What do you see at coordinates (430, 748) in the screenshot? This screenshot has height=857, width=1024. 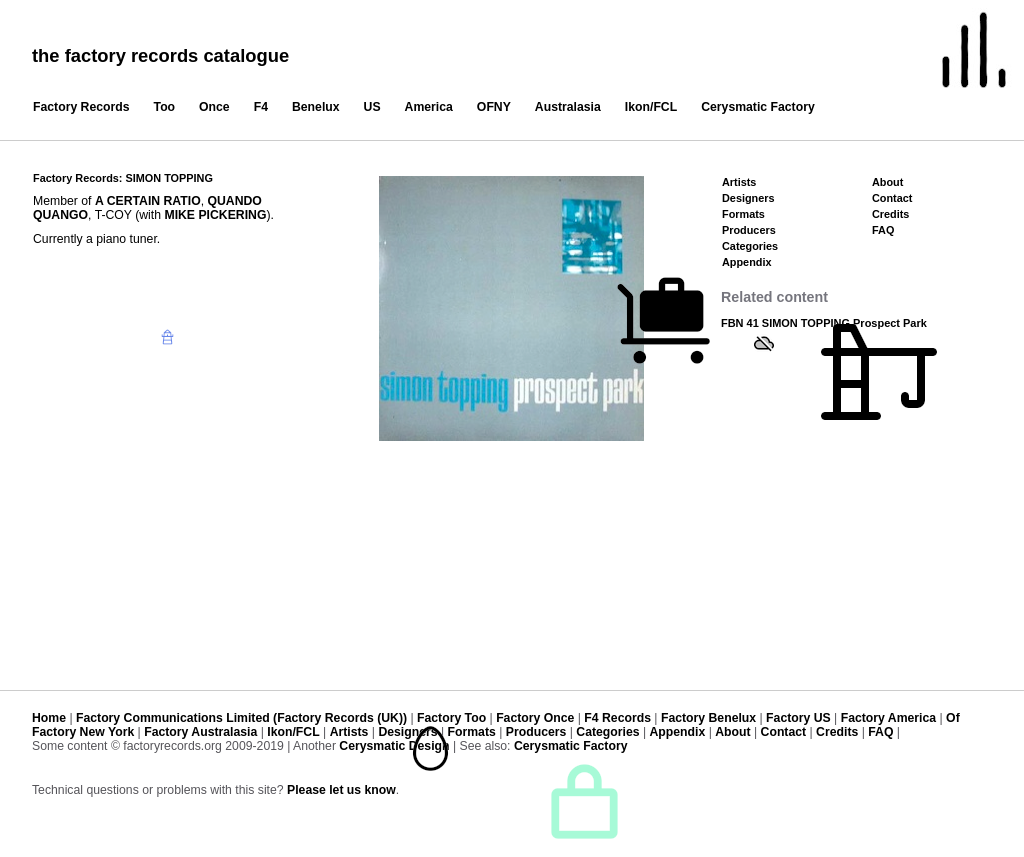 I see `indicates egg or egg-related content` at bounding box center [430, 748].